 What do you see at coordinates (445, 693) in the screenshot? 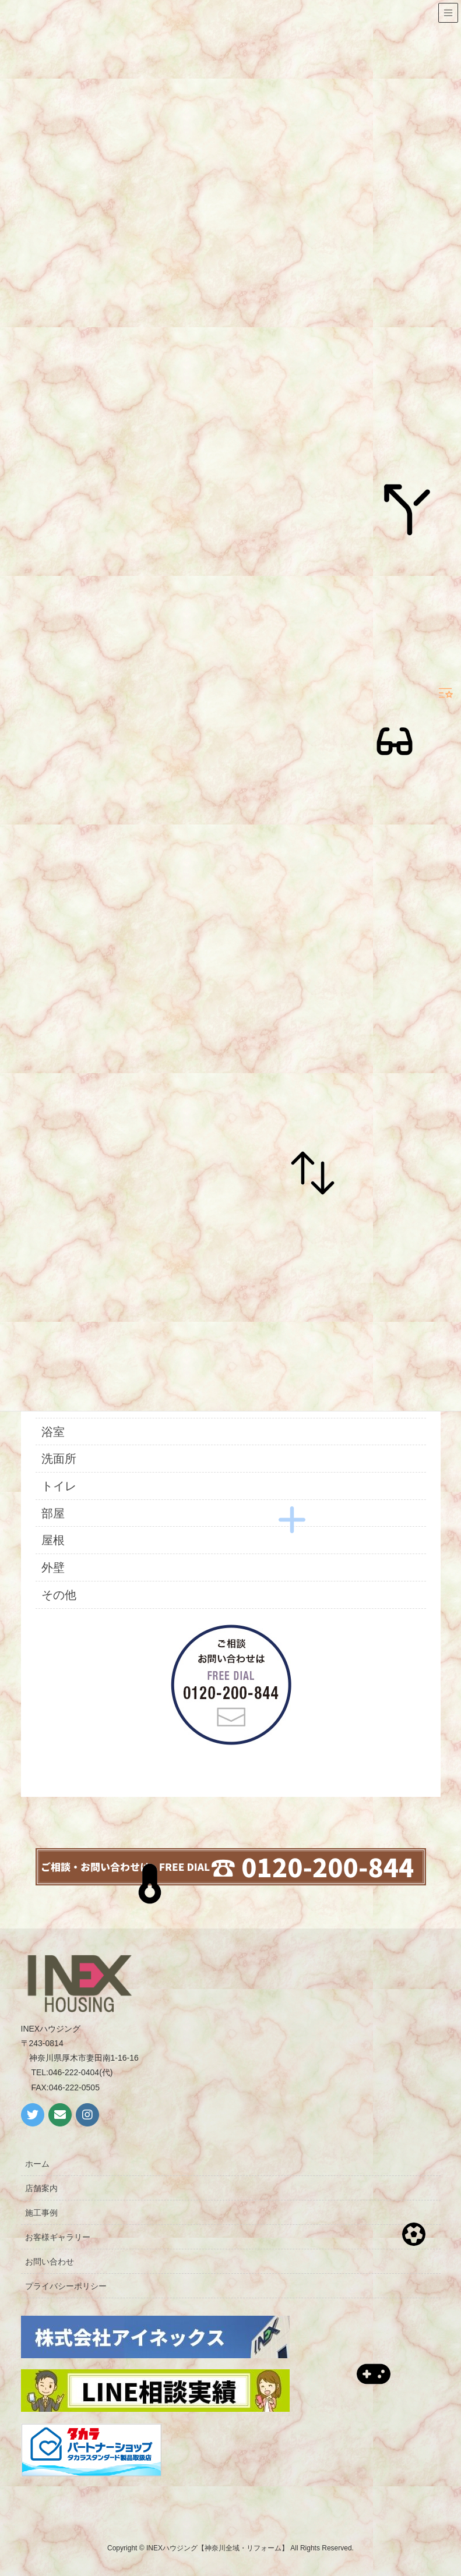
I see `view your favorites list` at bounding box center [445, 693].